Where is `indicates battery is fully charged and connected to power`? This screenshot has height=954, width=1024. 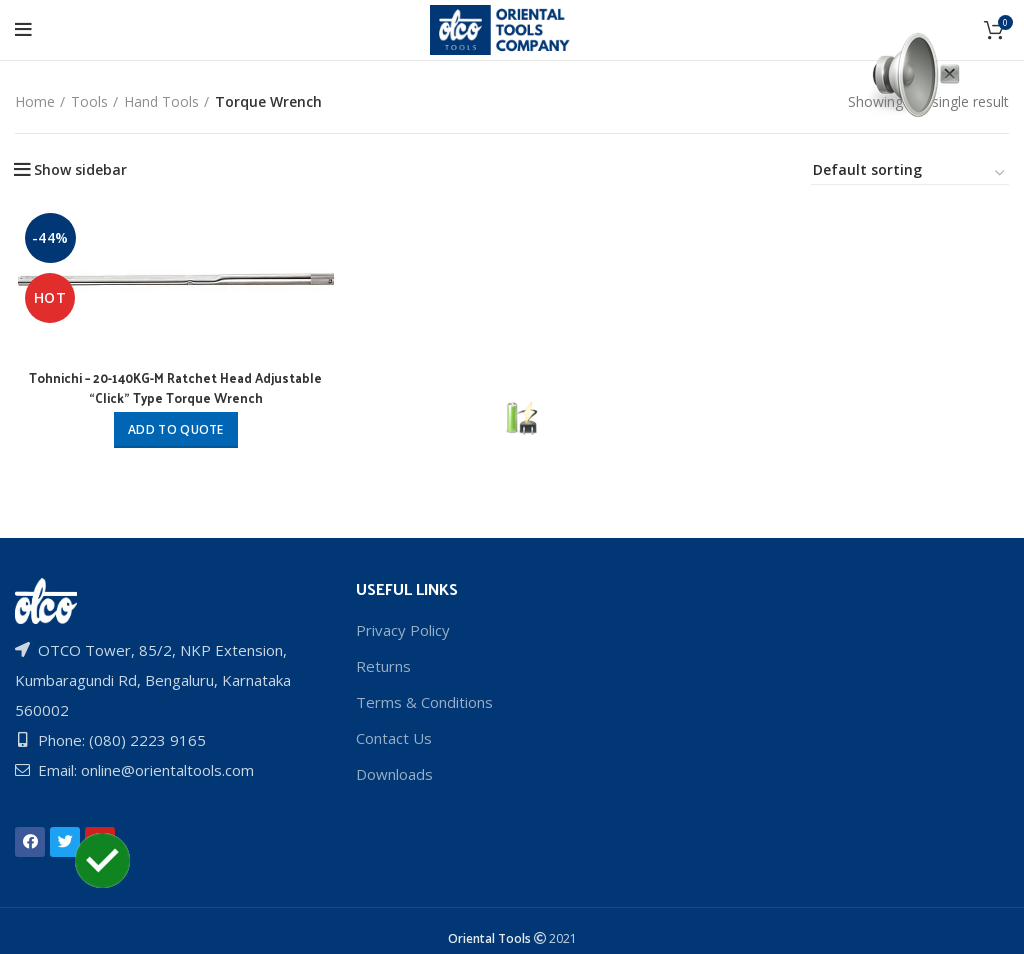
indicates battery is fully charged and connected to power is located at coordinates (520, 417).